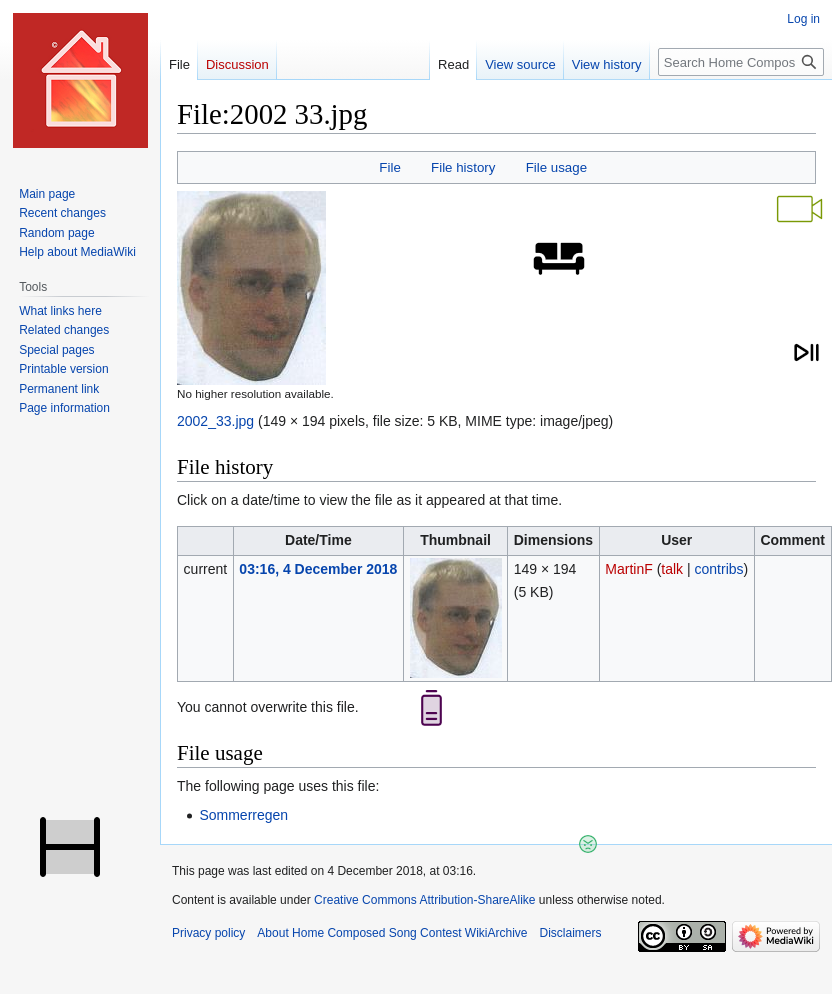 The image size is (832, 994). Describe the element at coordinates (559, 258) in the screenshot. I see `browse furniture or home decor items` at that location.